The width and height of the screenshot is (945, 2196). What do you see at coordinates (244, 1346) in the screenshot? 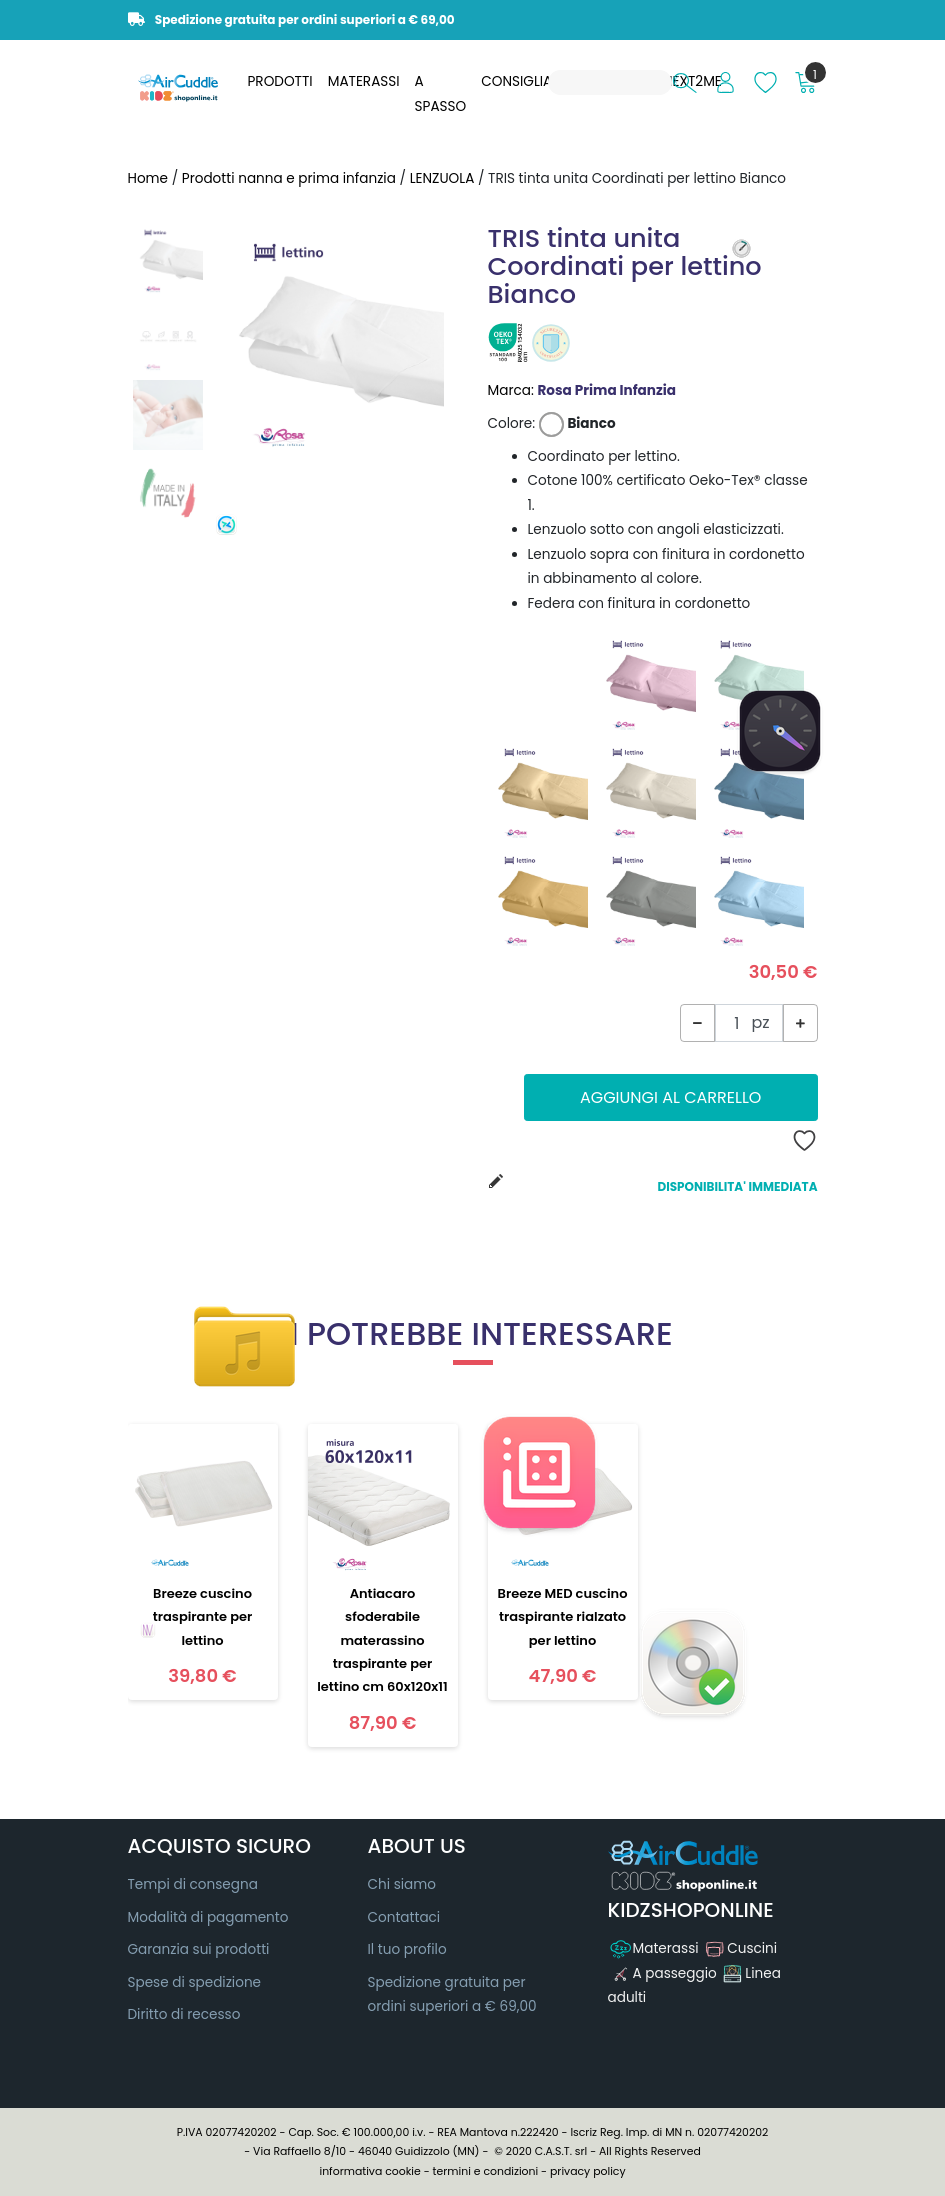
I see `open your music files folder` at bounding box center [244, 1346].